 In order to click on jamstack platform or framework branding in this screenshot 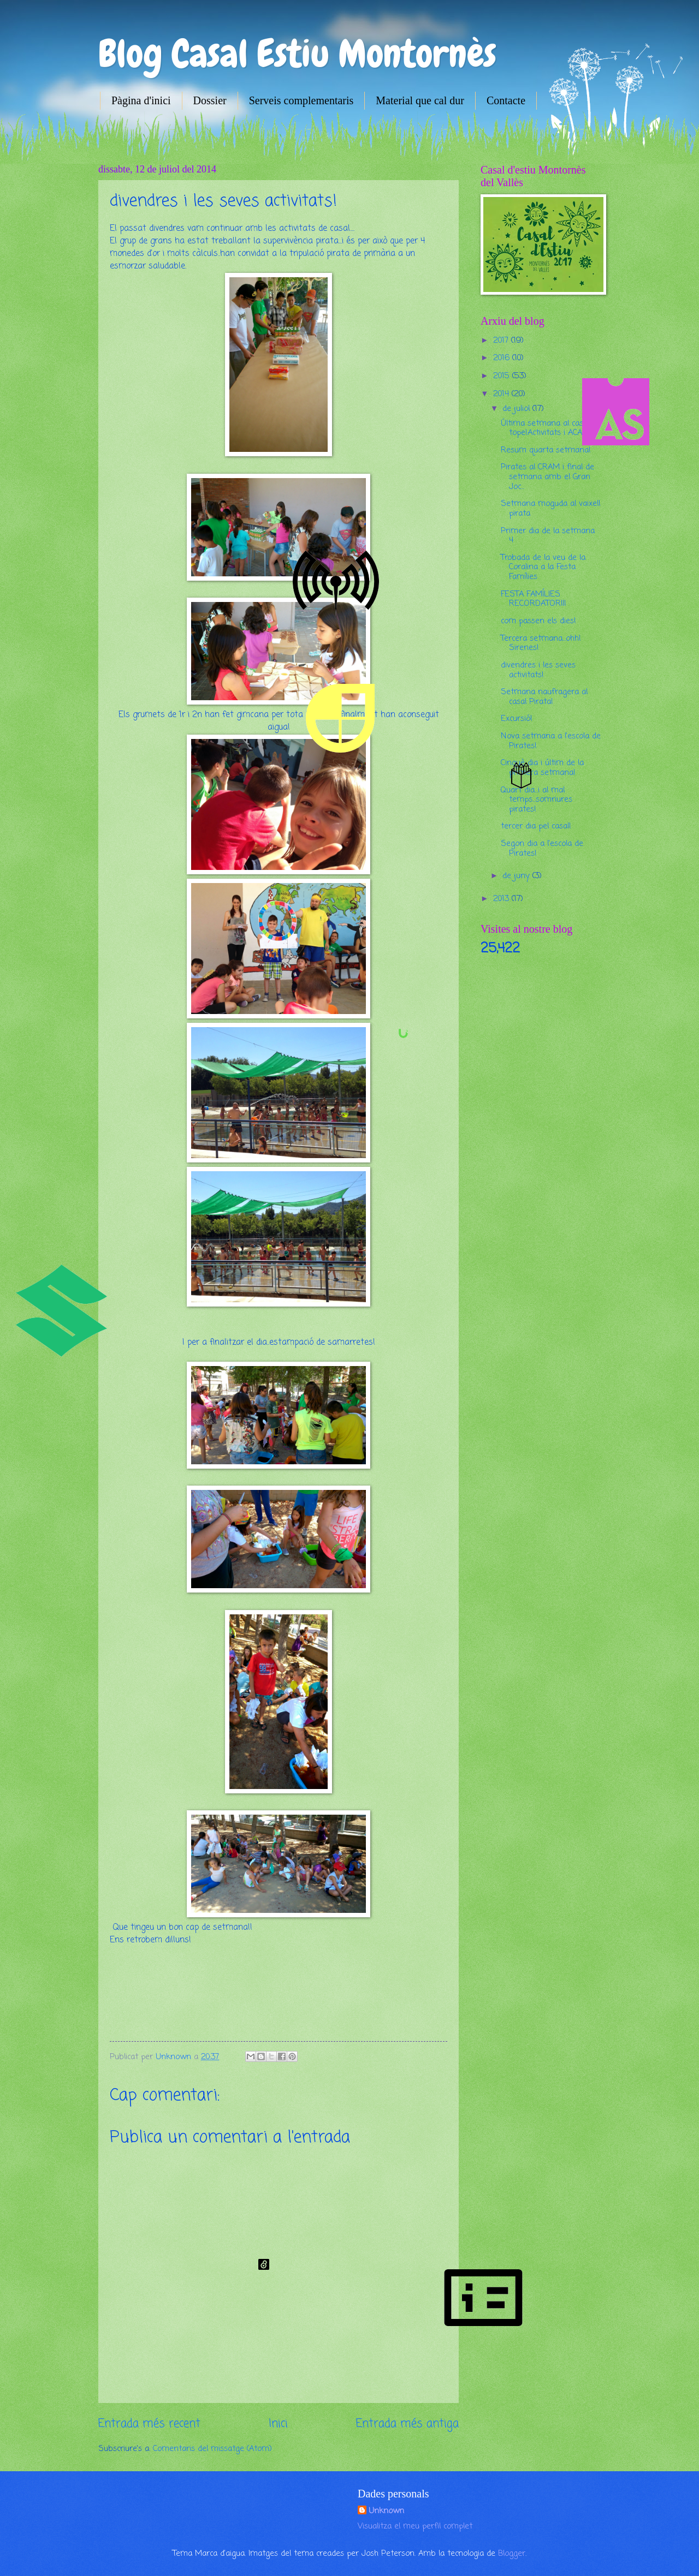, I will do `click(340, 718)`.